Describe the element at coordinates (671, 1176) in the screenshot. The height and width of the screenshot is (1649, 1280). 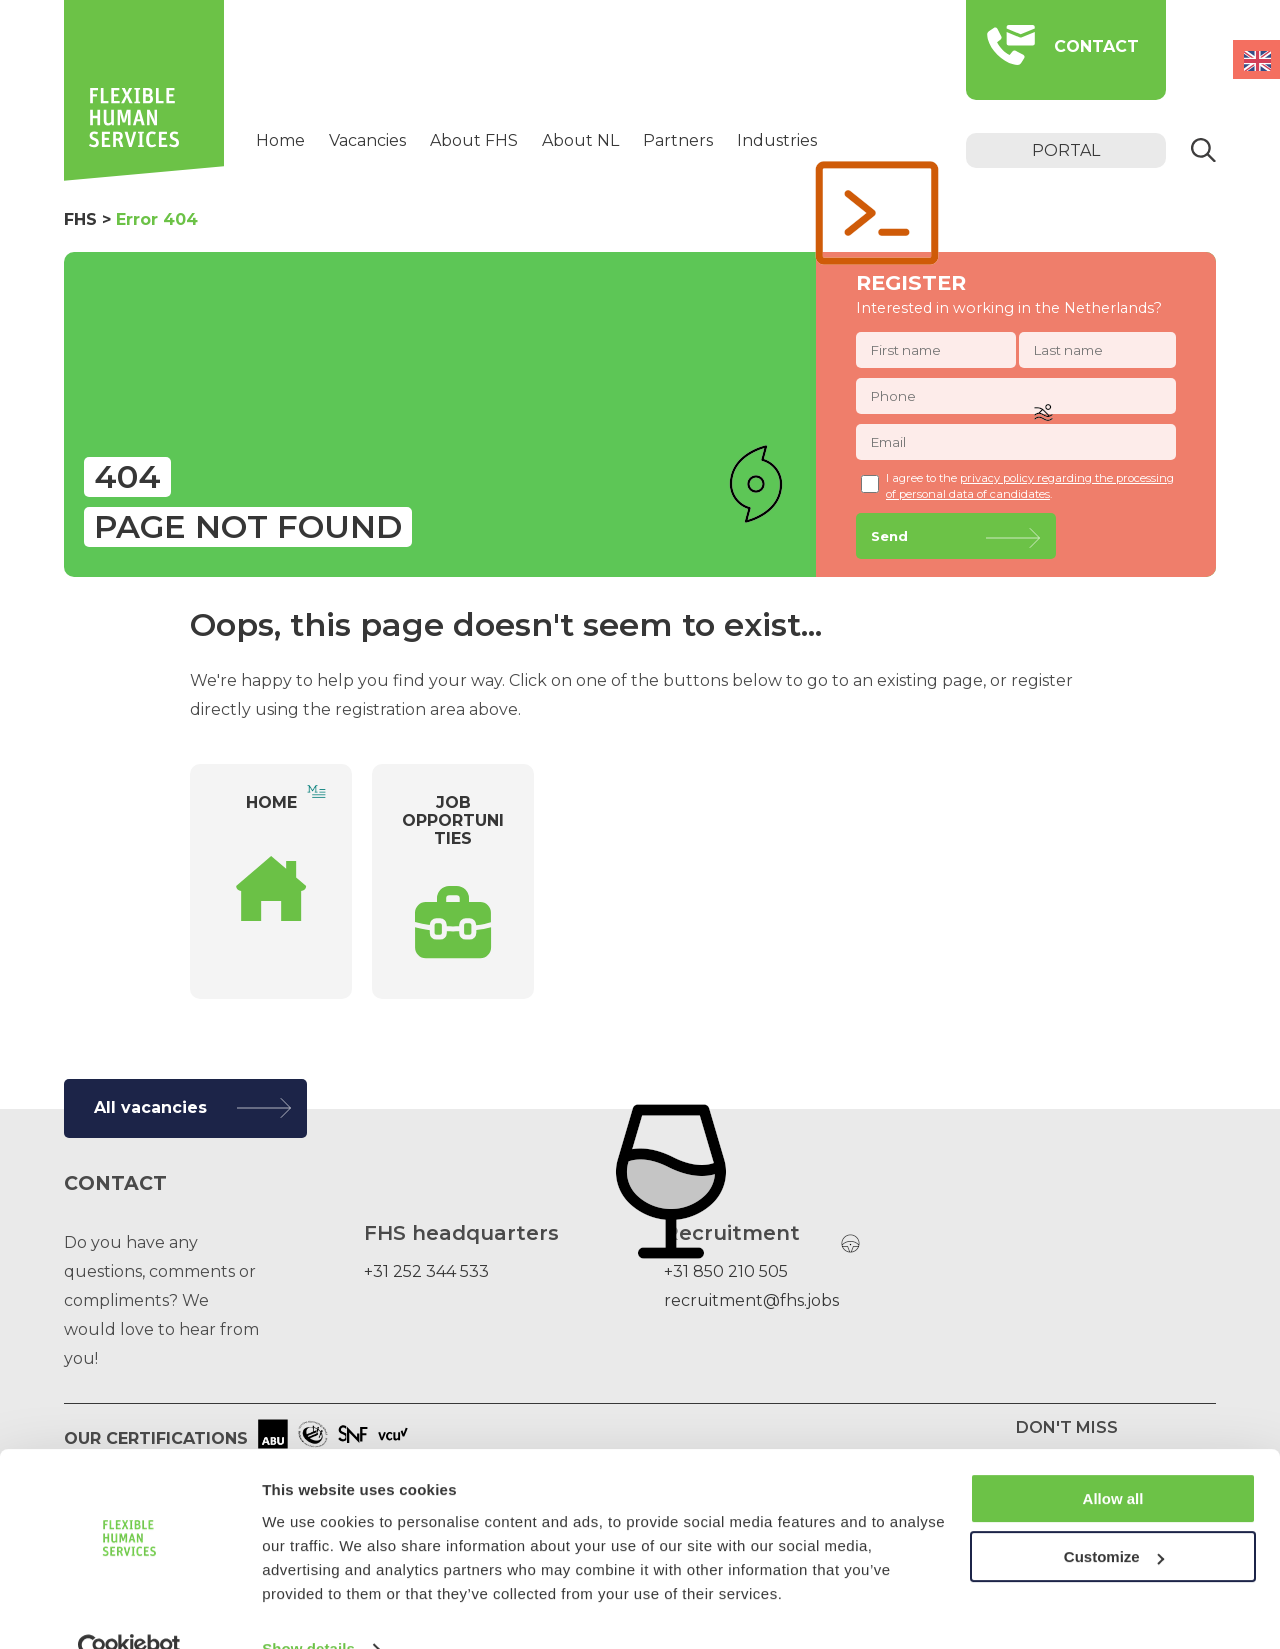
I see `browse wine selection or menu` at that location.